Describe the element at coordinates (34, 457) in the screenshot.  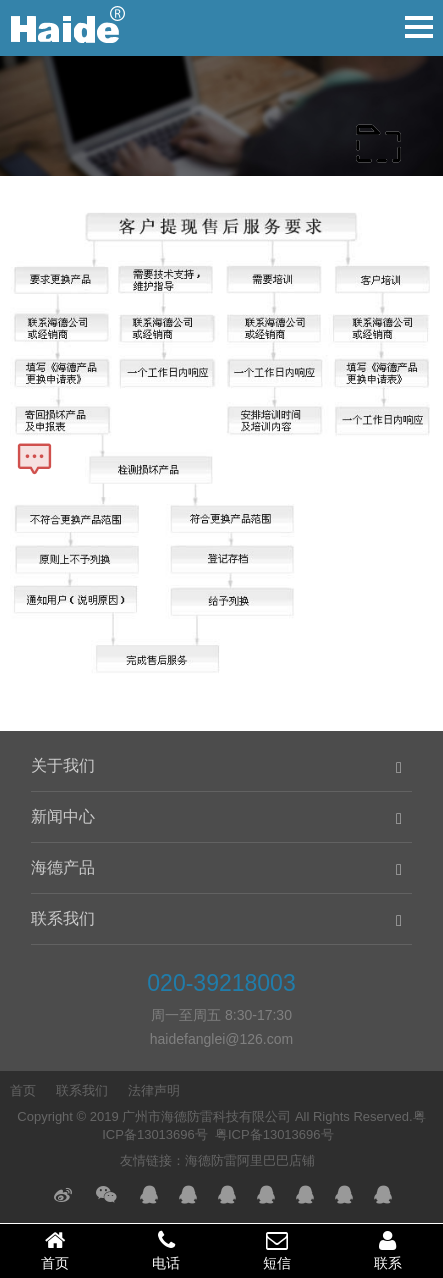
I see `open chat or messaging` at that location.